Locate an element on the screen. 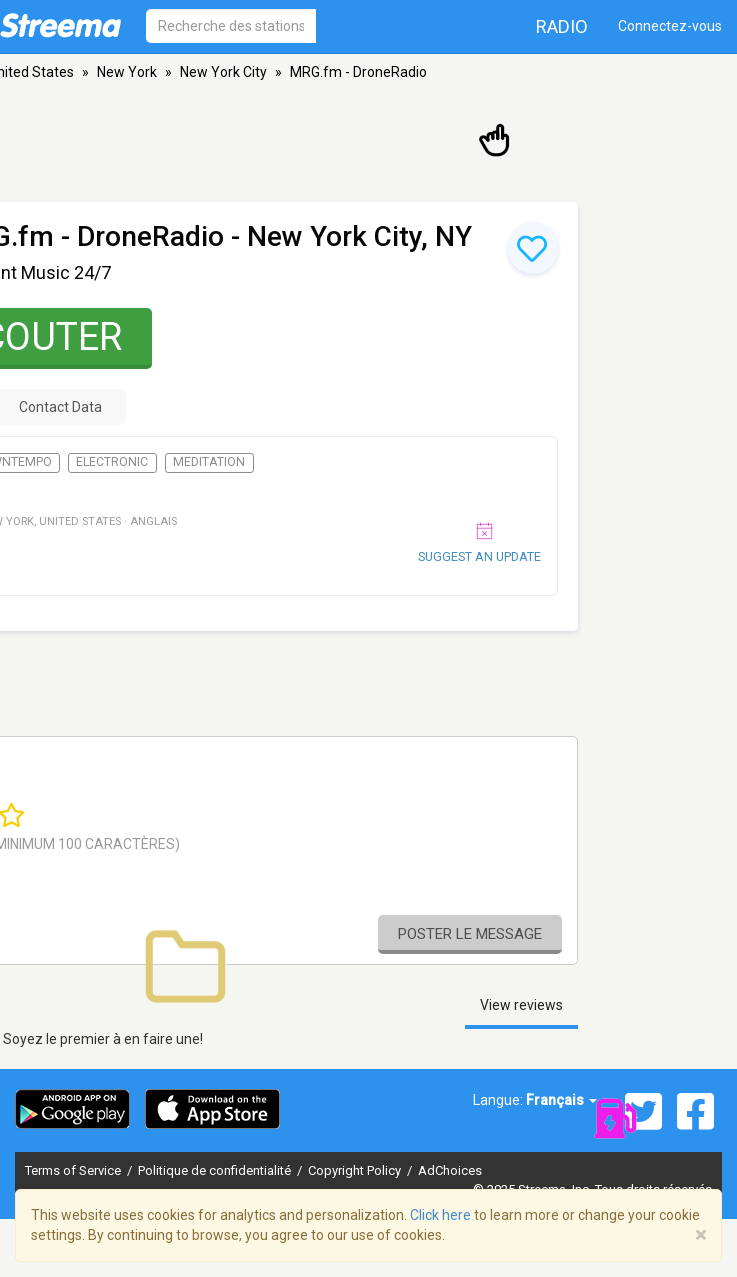 The height and width of the screenshot is (1277, 737). cancel or delete an event is located at coordinates (484, 531).